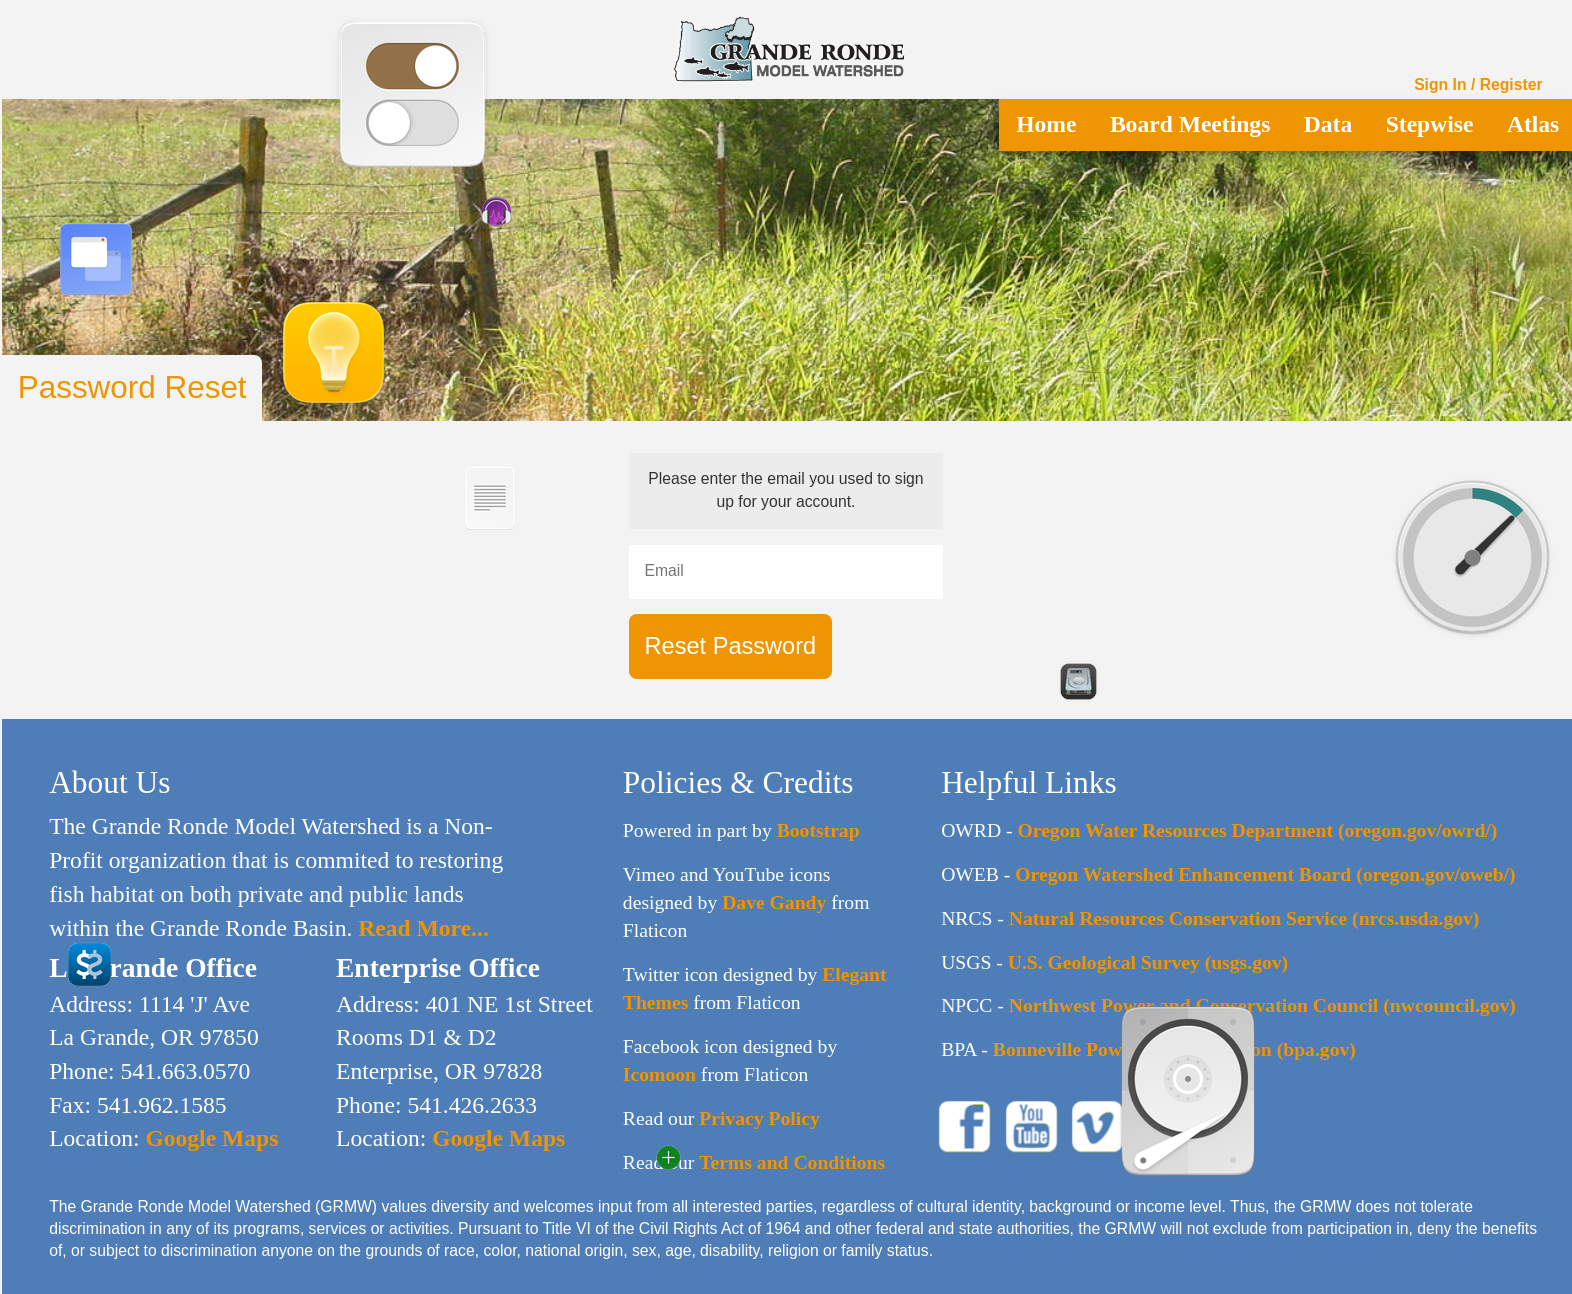 Image resolution: width=1572 pixels, height=1294 pixels. Describe the element at coordinates (668, 1157) in the screenshot. I see `add a new item to a list` at that location.